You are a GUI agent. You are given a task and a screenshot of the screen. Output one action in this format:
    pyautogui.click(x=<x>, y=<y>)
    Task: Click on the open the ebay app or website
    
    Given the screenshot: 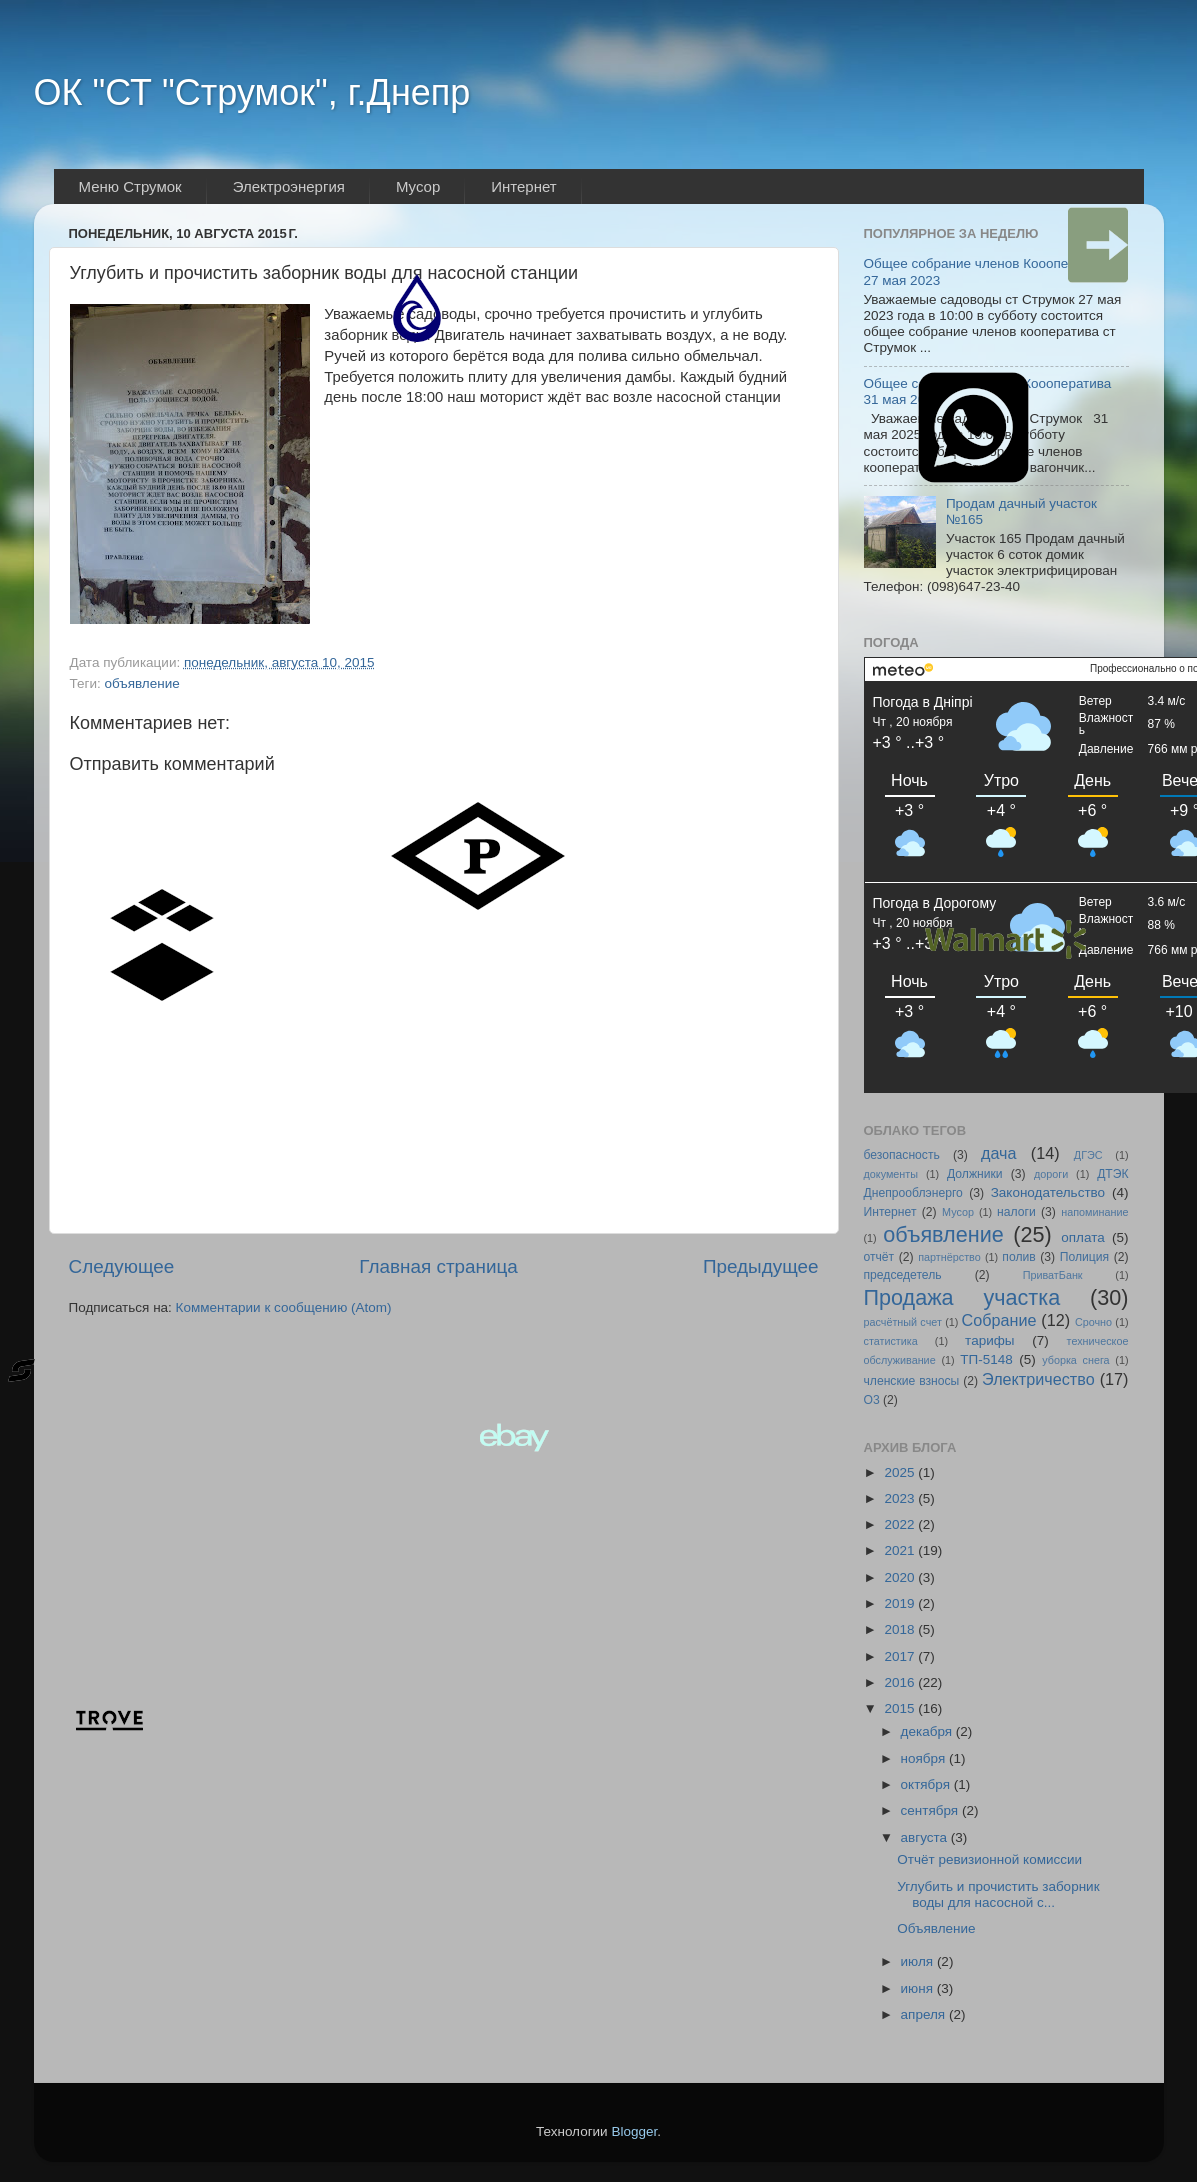 What is the action you would take?
    pyautogui.click(x=514, y=1437)
    